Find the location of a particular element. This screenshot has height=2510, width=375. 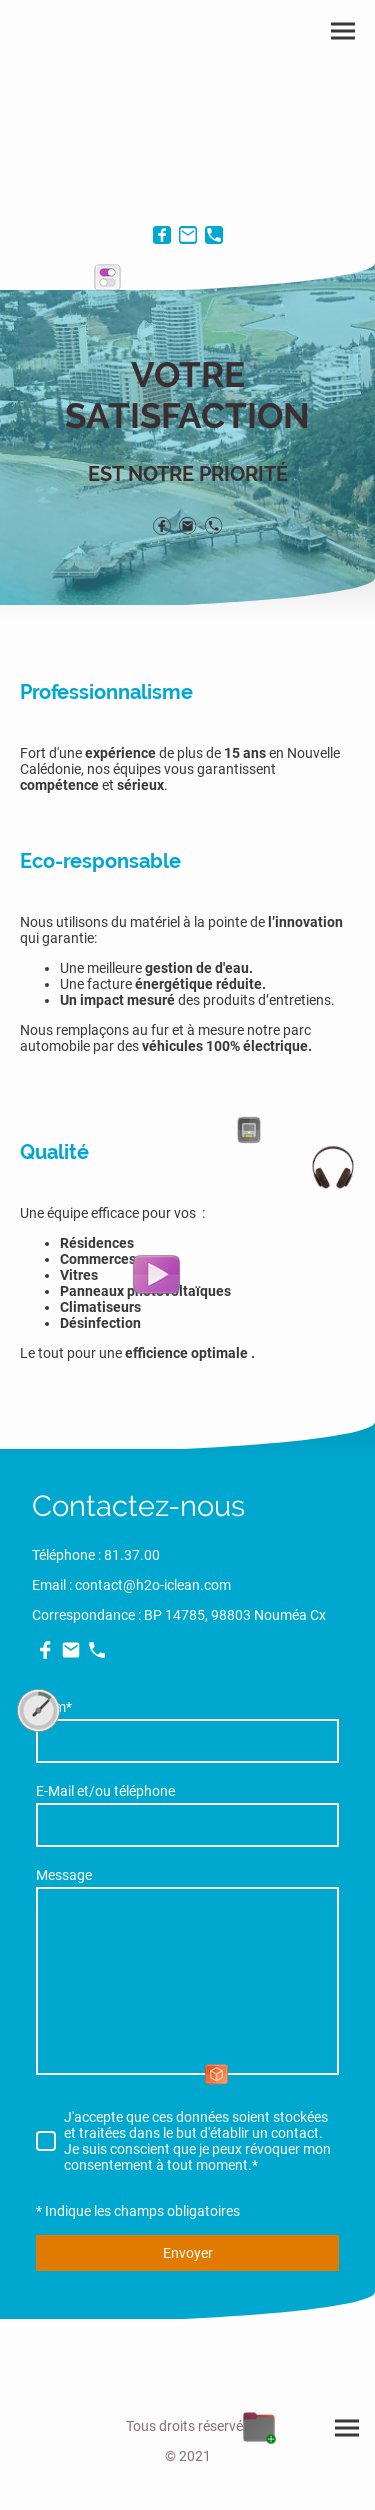

open system tweaks or settings customization is located at coordinates (107, 277).